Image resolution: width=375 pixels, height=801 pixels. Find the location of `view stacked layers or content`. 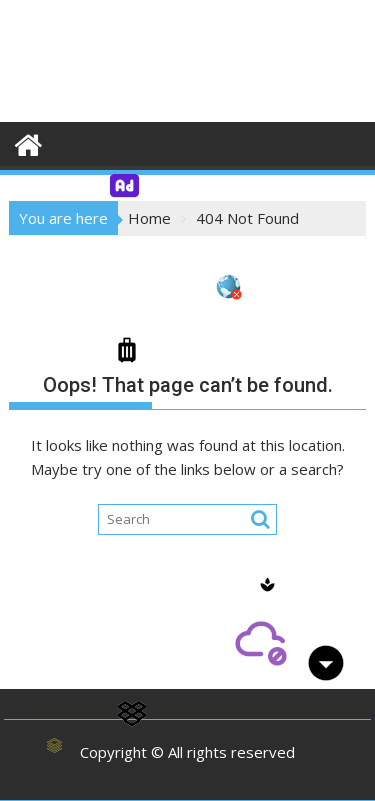

view stacked layers or content is located at coordinates (54, 745).